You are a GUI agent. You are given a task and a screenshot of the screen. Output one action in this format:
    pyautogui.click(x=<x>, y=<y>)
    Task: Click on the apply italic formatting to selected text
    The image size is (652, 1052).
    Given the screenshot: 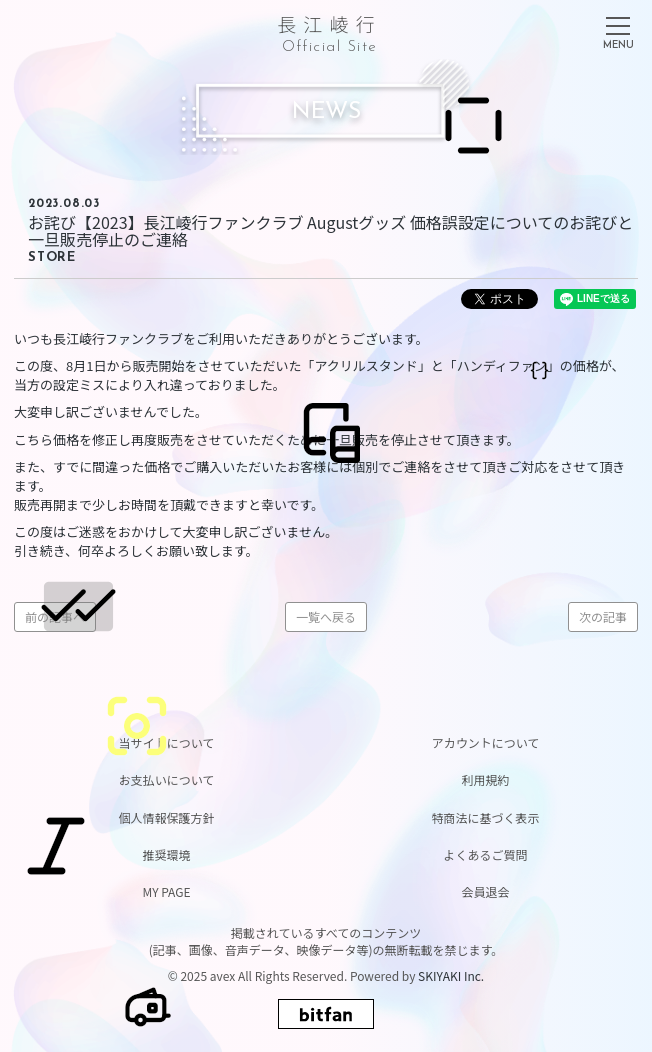 What is the action you would take?
    pyautogui.click(x=56, y=846)
    